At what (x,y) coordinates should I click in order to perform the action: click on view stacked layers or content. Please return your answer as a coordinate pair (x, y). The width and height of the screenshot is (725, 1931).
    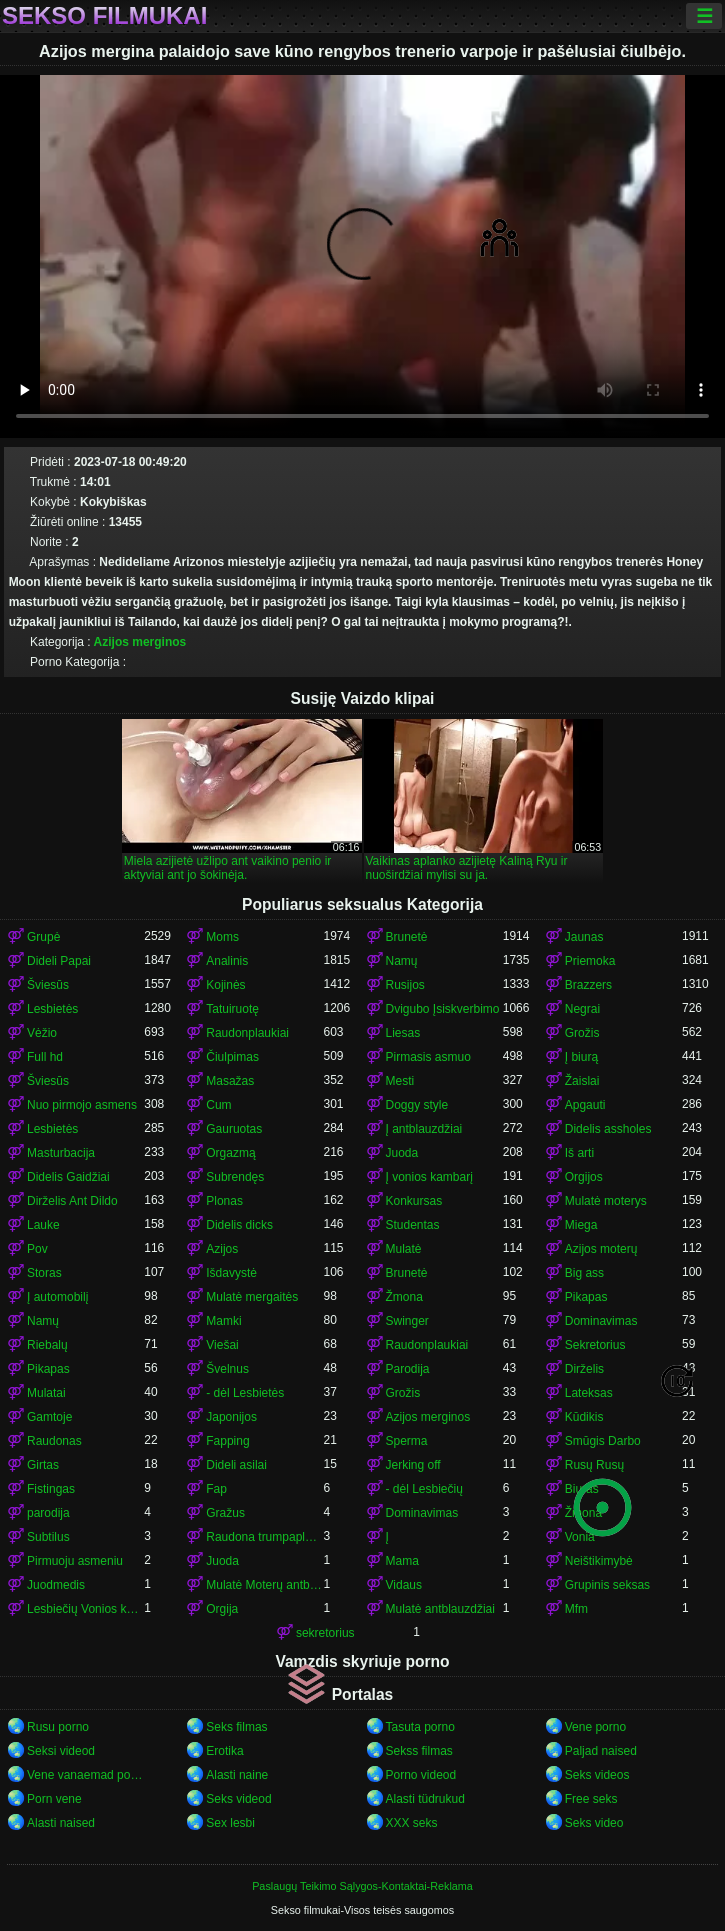
    Looking at the image, I should click on (306, 1684).